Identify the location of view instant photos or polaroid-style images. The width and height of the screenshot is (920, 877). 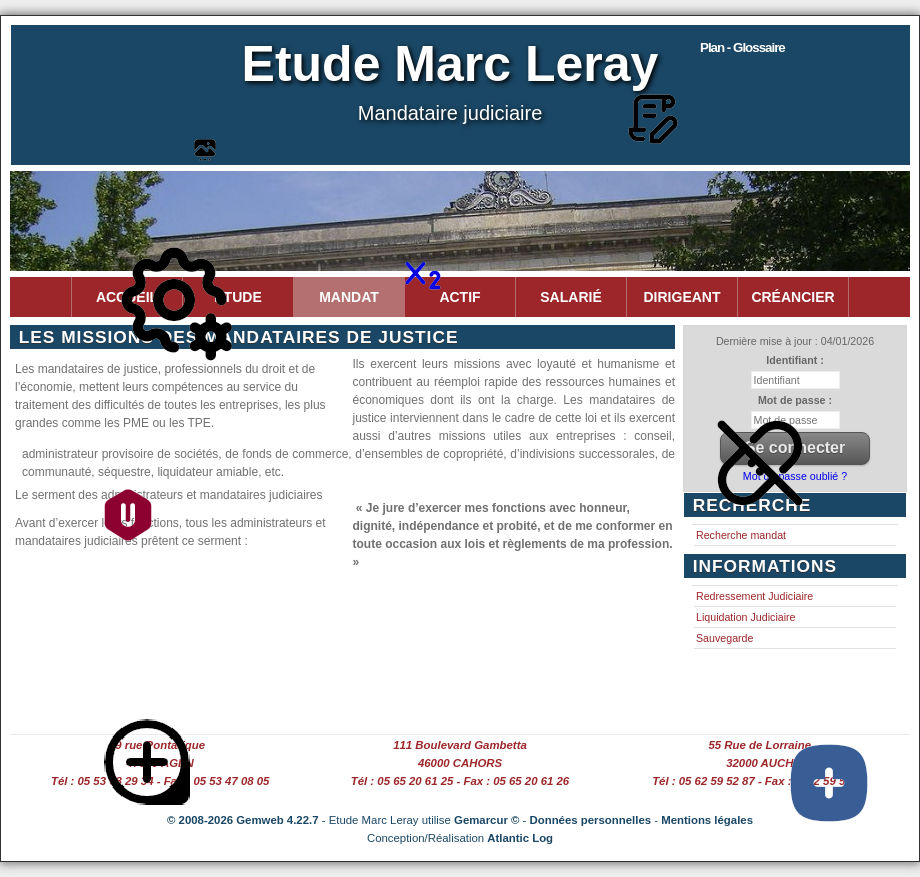
(205, 150).